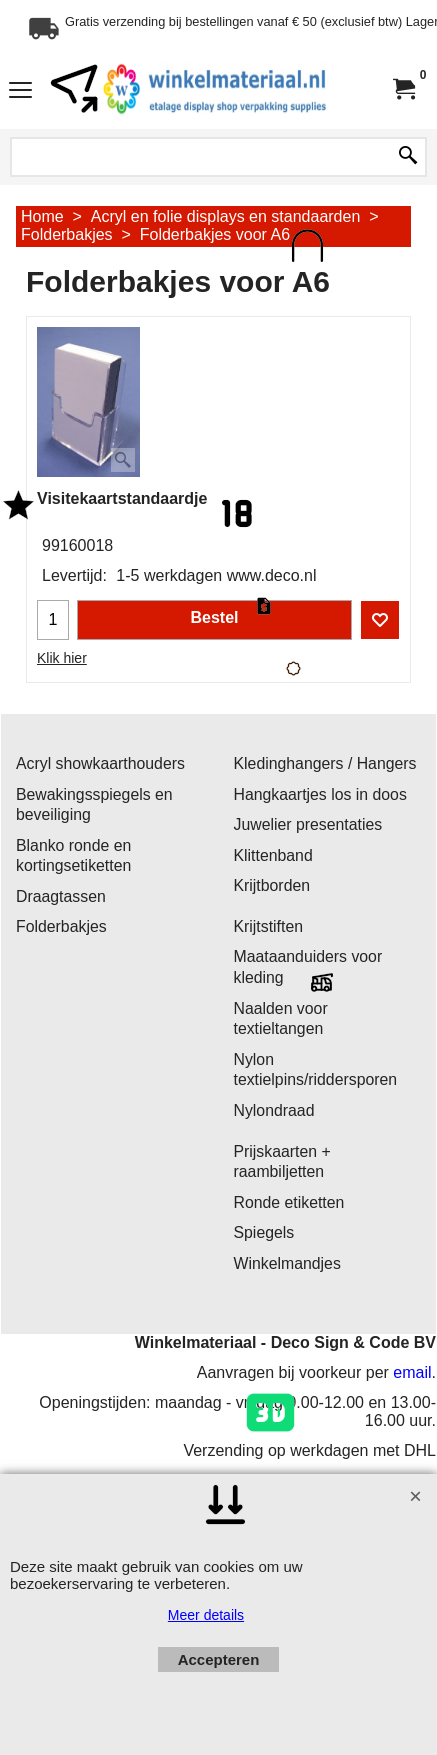  I want to click on request a price quote or estimate, so click(264, 606).